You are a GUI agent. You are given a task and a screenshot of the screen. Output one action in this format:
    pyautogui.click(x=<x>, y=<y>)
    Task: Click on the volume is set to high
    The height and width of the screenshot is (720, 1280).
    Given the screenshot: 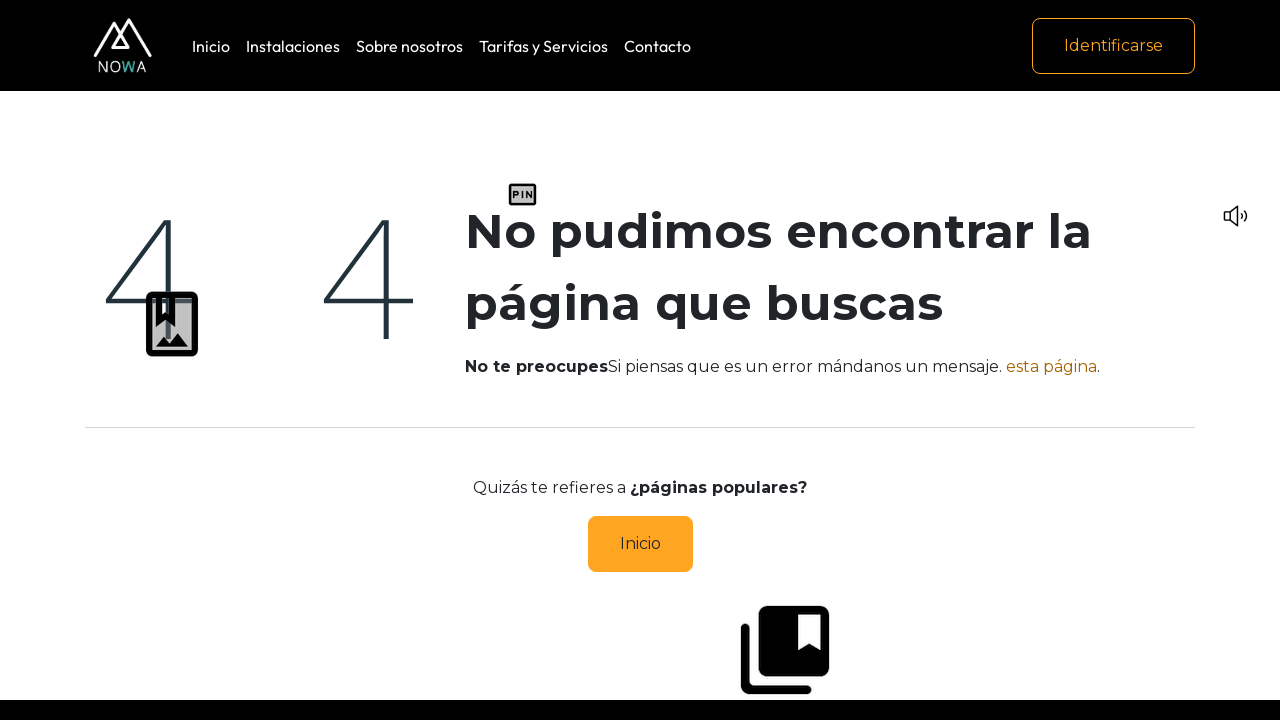 What is the action you would take?
    pyautogui.click(x=1235, y=216)
    